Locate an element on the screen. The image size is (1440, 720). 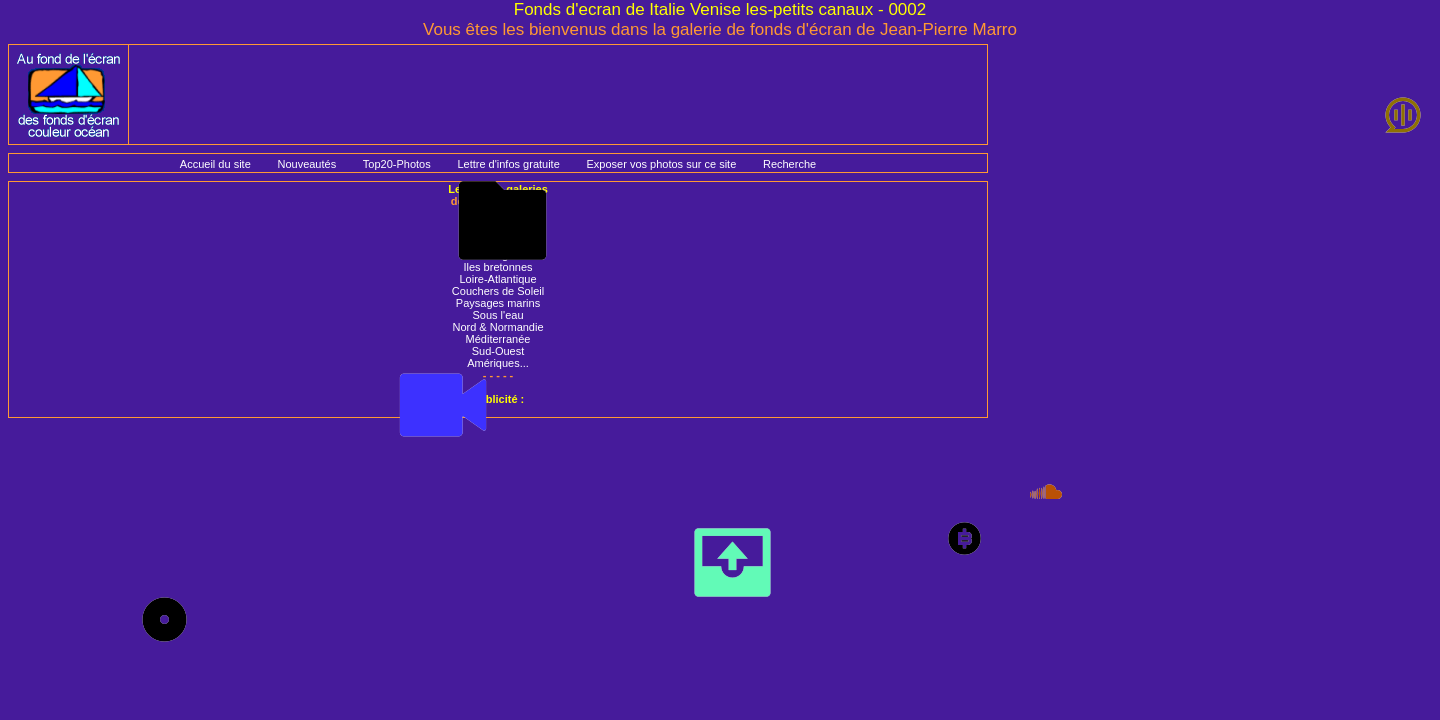
start a voice message or audio chat is located at coordinates (1403, 115).